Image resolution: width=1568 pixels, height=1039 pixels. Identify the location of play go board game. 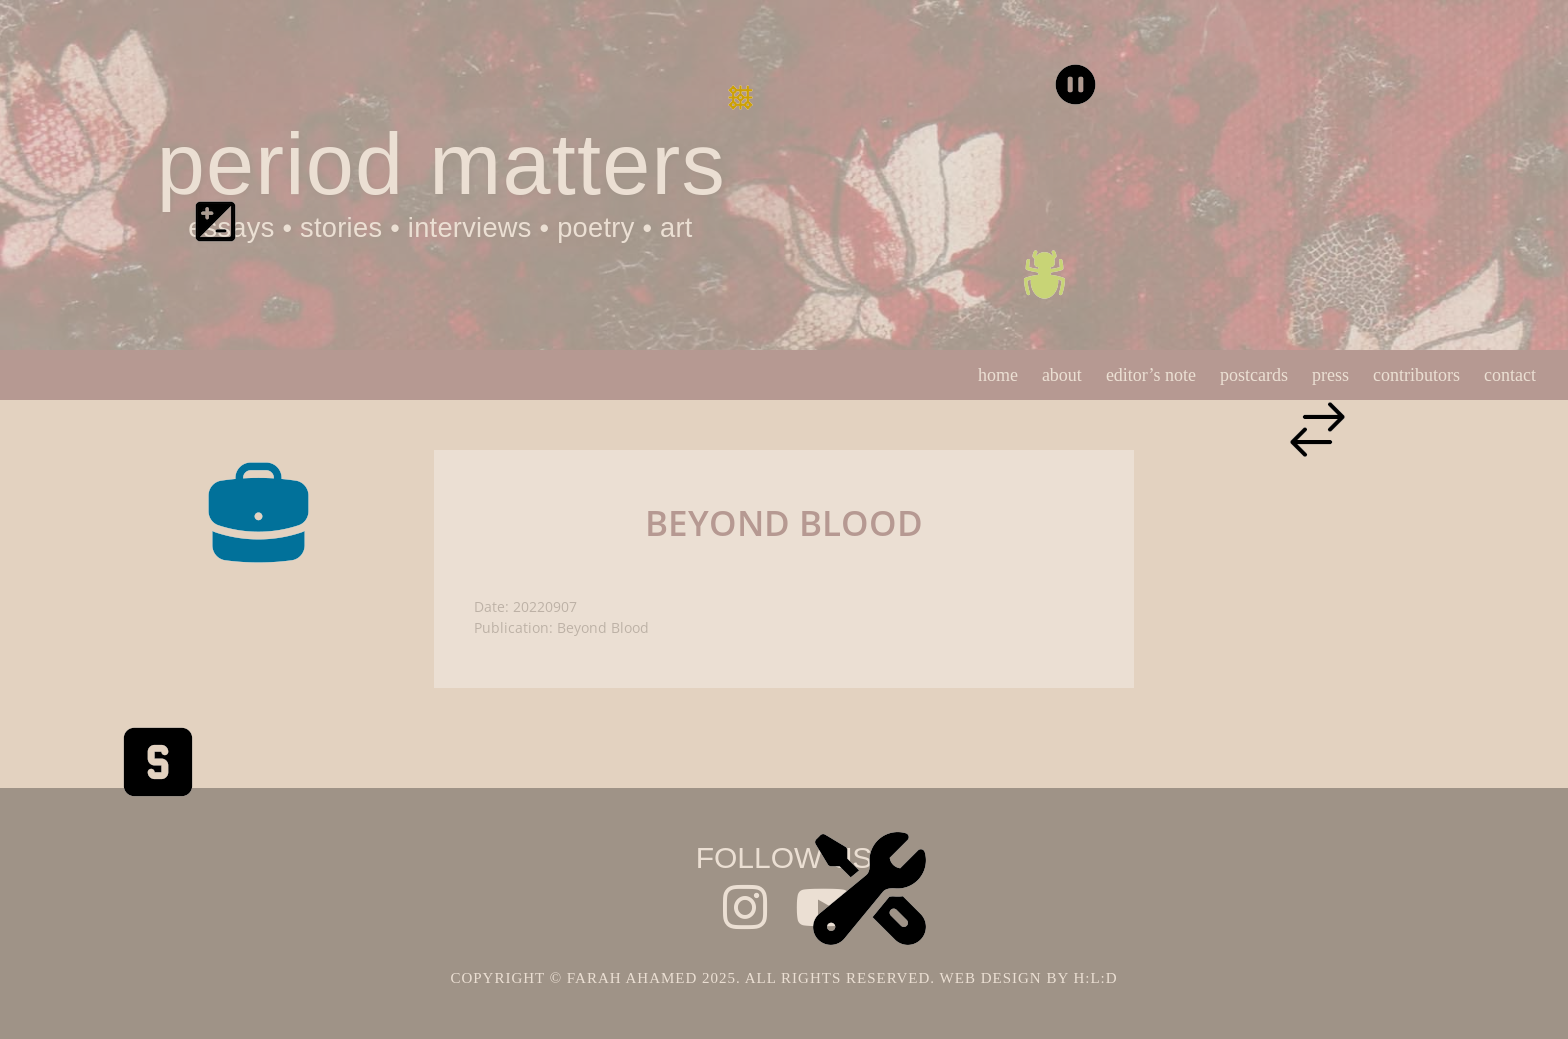
(740, 97).